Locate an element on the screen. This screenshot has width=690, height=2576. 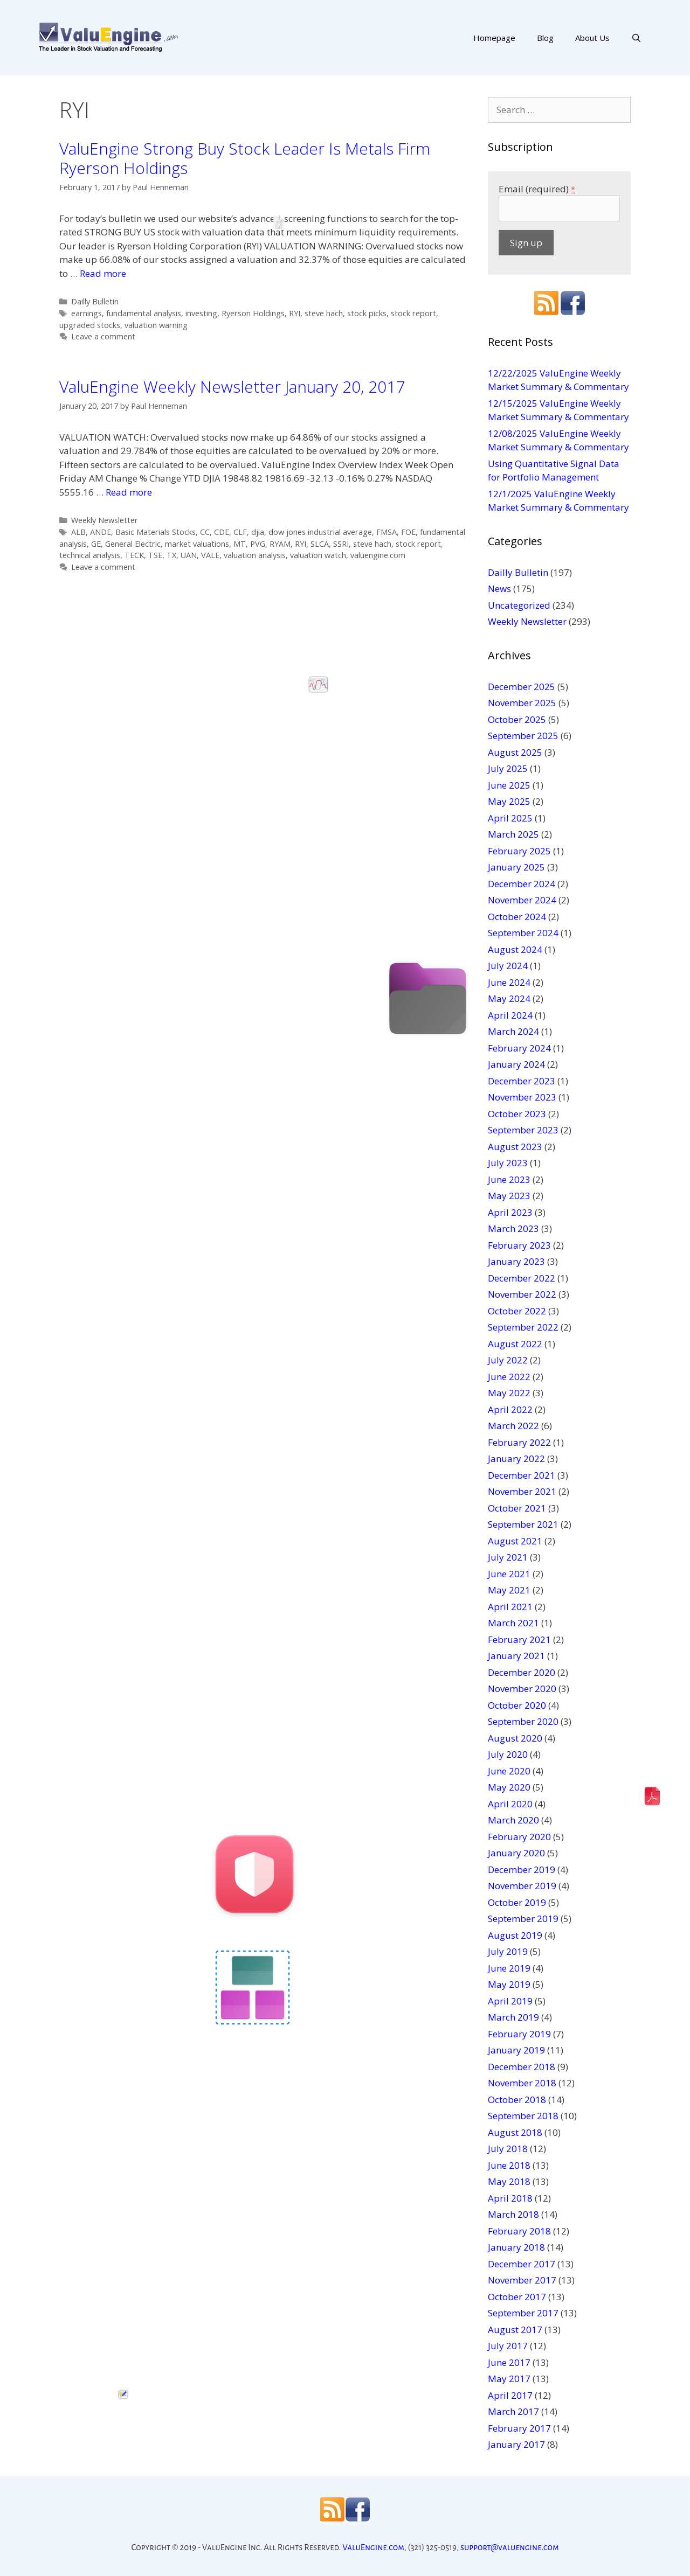
access utility and accessory applications is located at coordinates (123, 2394).